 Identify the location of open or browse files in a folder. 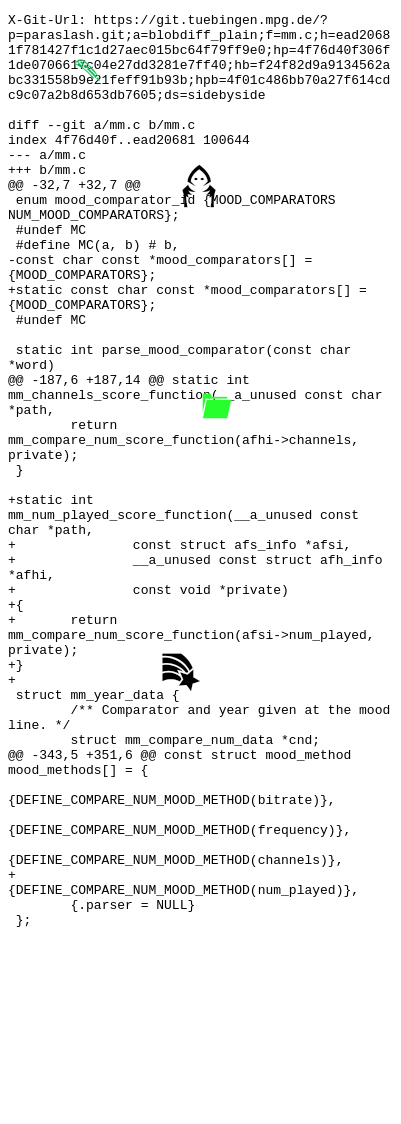
(216, 405).